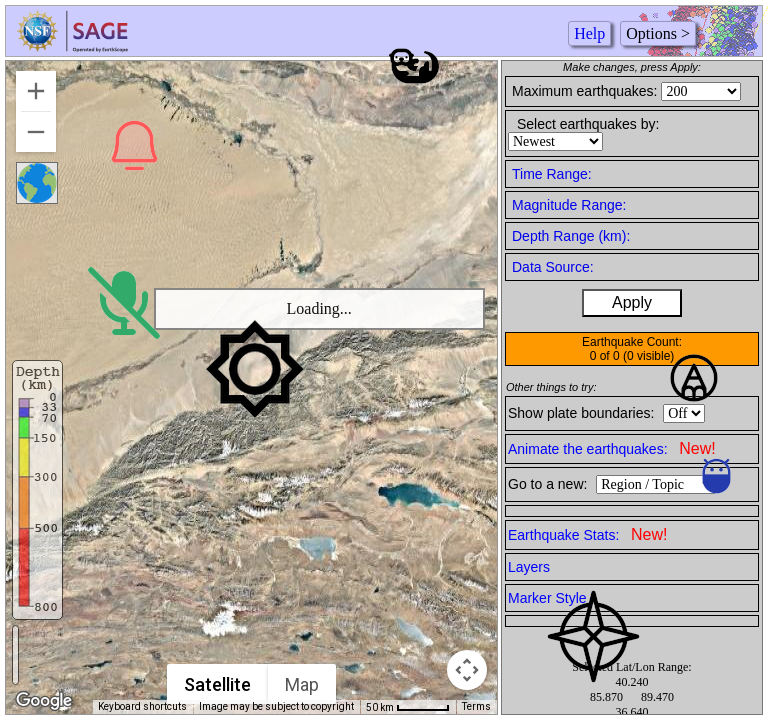 The height and width of the screenshot is (720, 768). What do you see at coordinates (124, 303) in the screenshot?
I see `mute your microphone` at bounding box center [124, 303].